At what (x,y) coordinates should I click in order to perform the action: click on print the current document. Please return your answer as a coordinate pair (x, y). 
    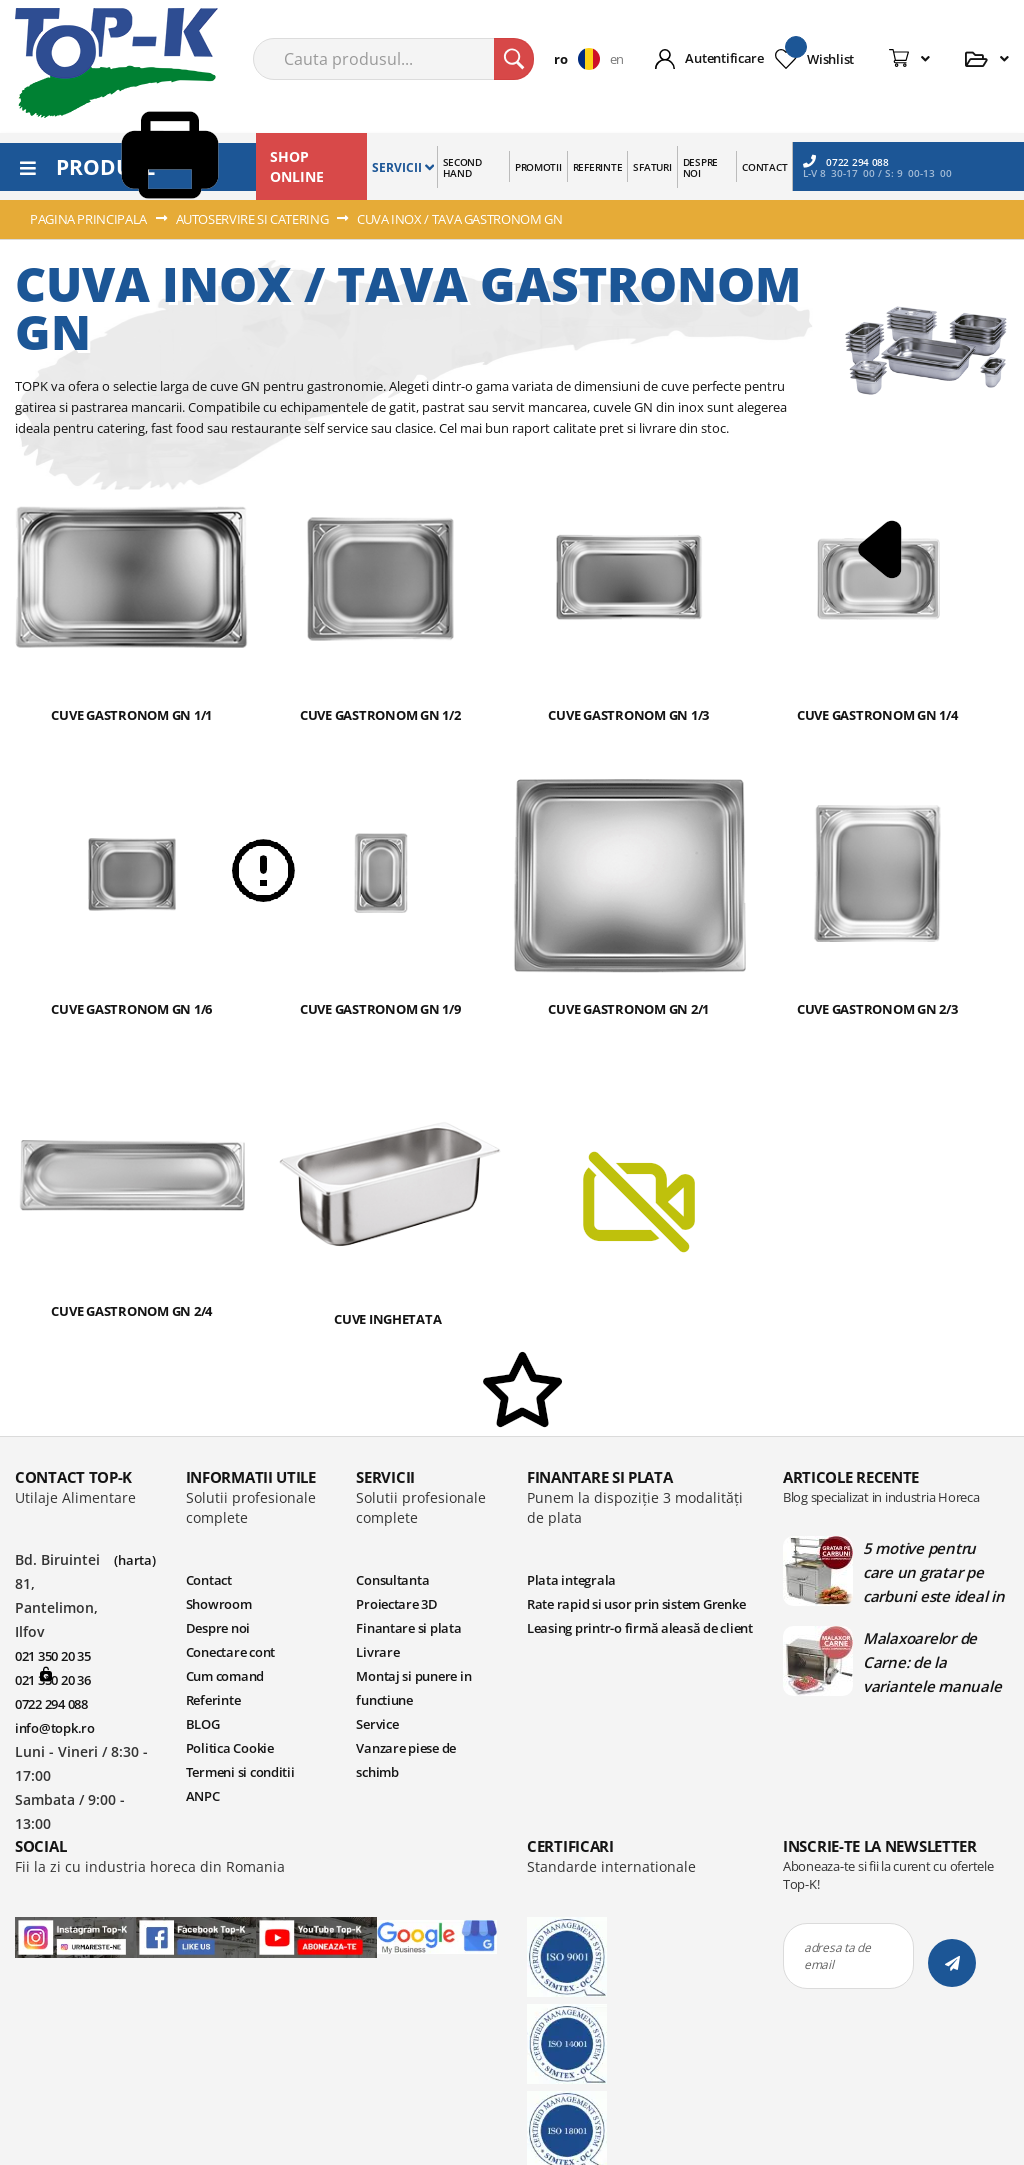
    Looking at the image, I should click on (170, 155).